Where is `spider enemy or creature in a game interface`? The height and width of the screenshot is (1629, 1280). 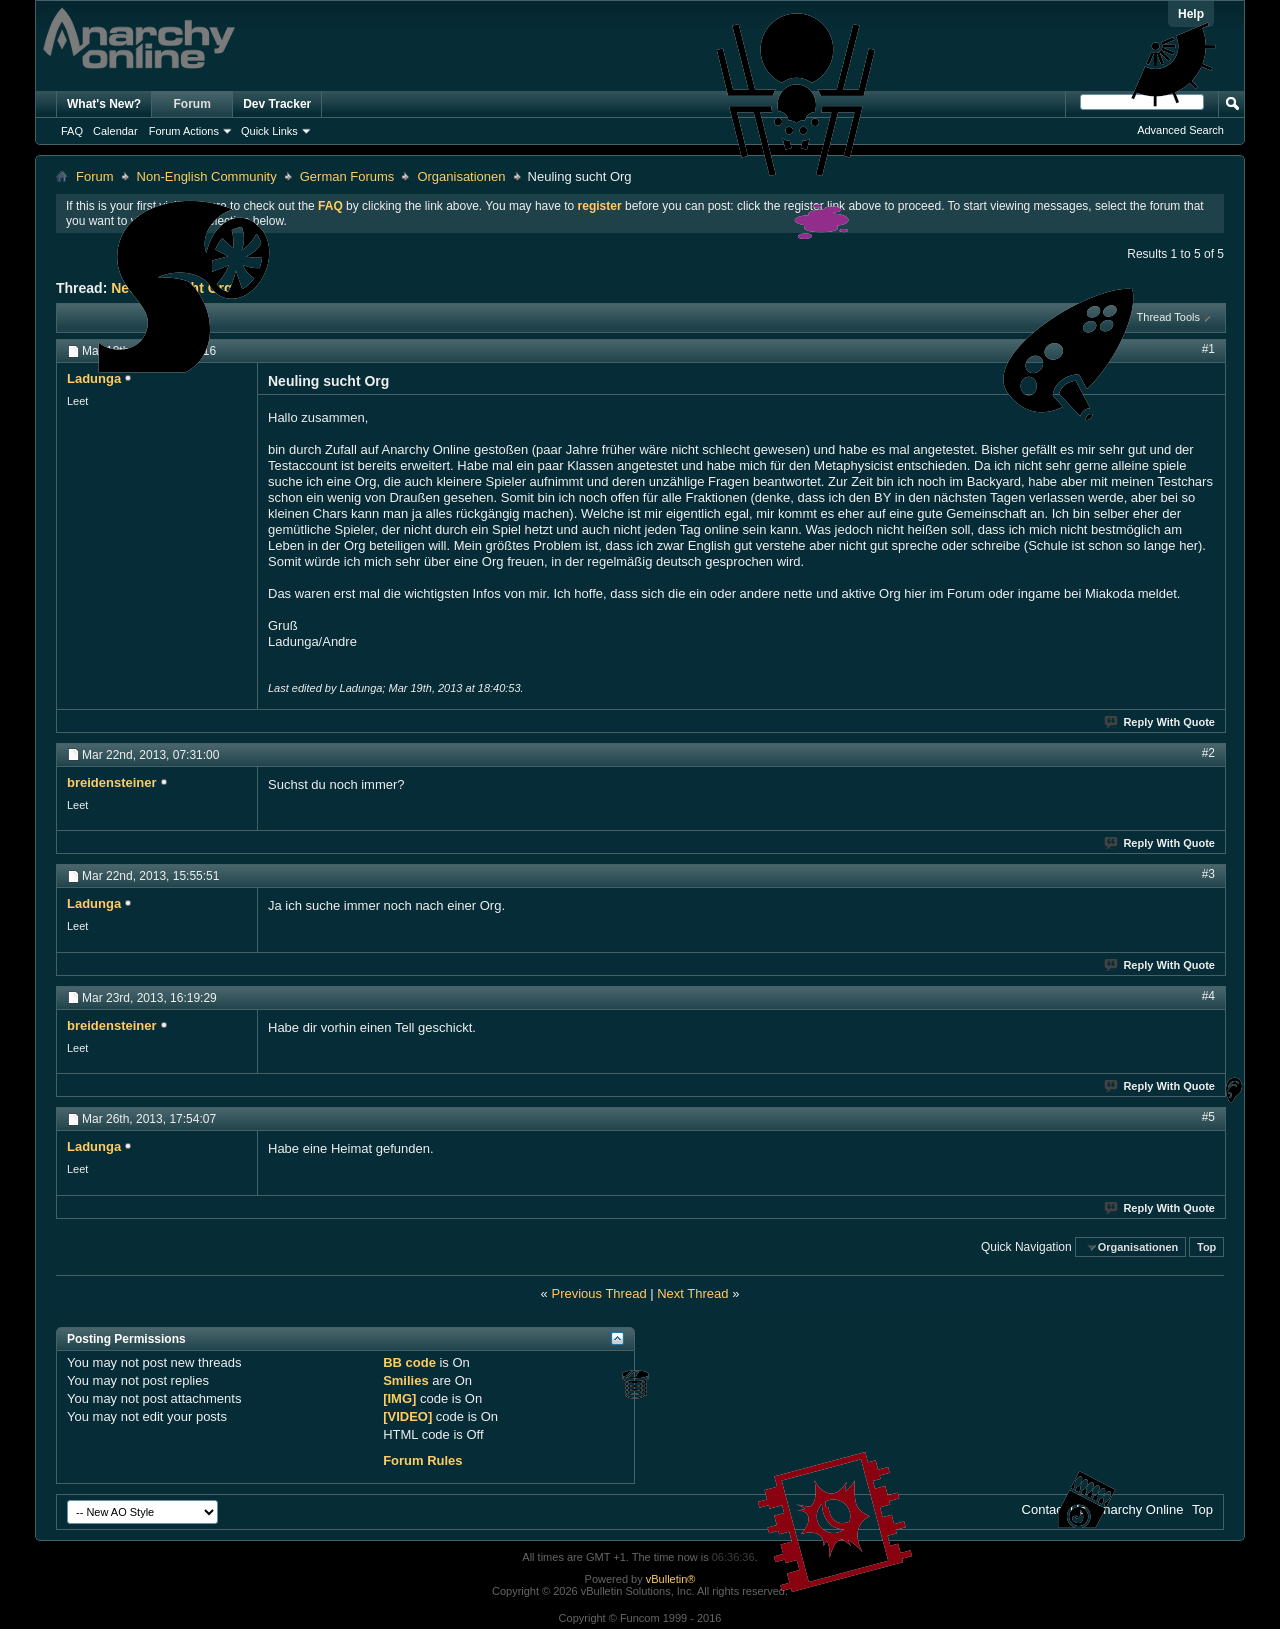 spider enemy or creature in a game interface is located at coordinates (796, 94).